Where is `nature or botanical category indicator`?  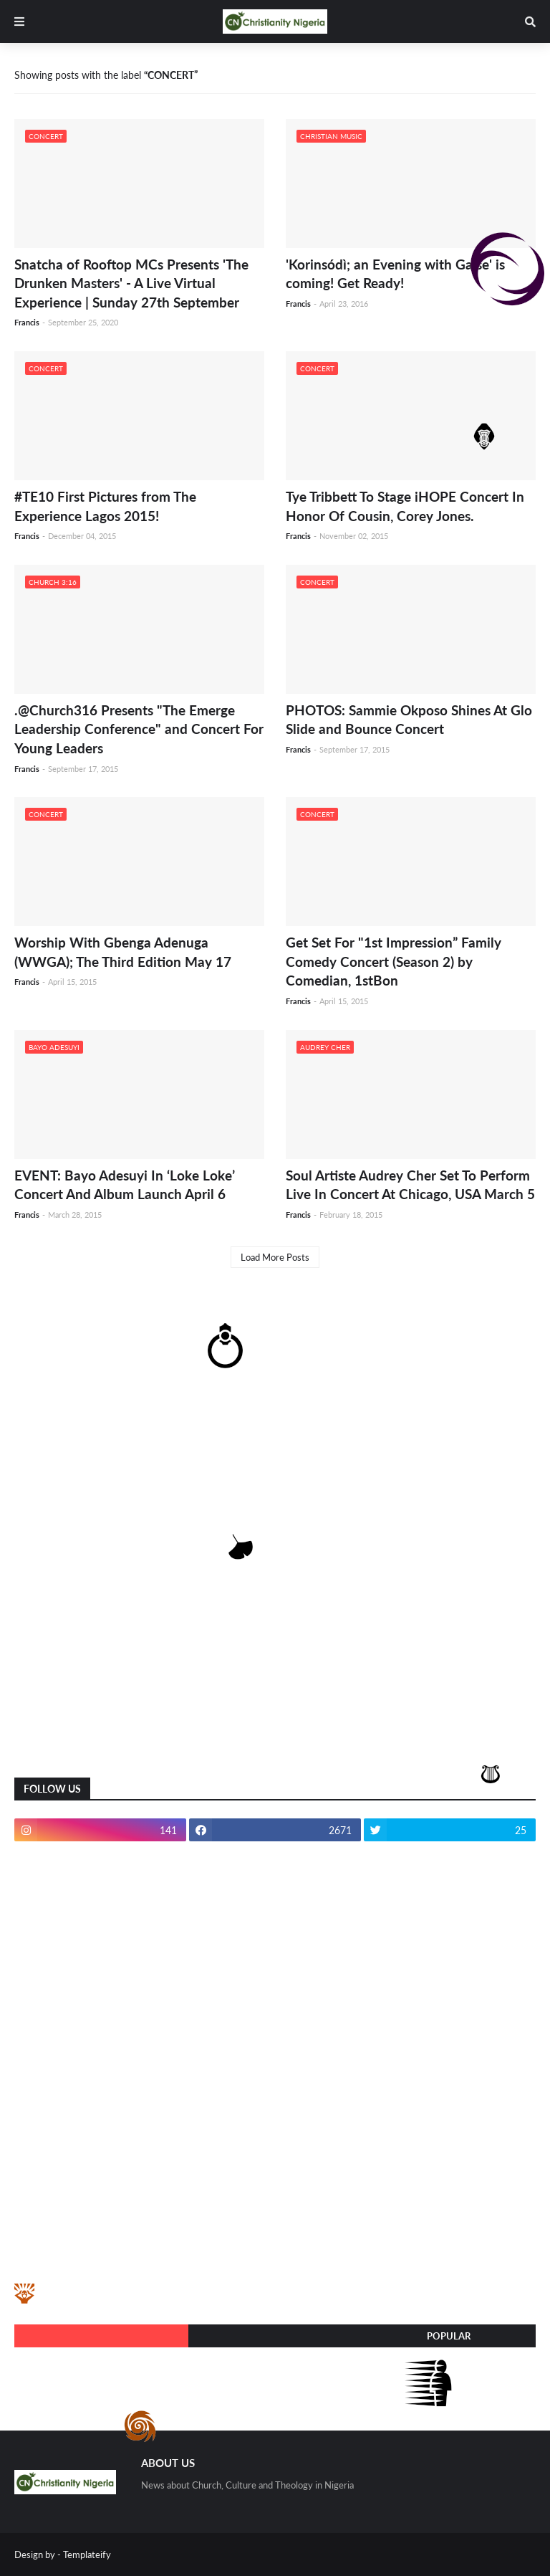 nature or botanical category indicator is located at coordinates (241, 1547).